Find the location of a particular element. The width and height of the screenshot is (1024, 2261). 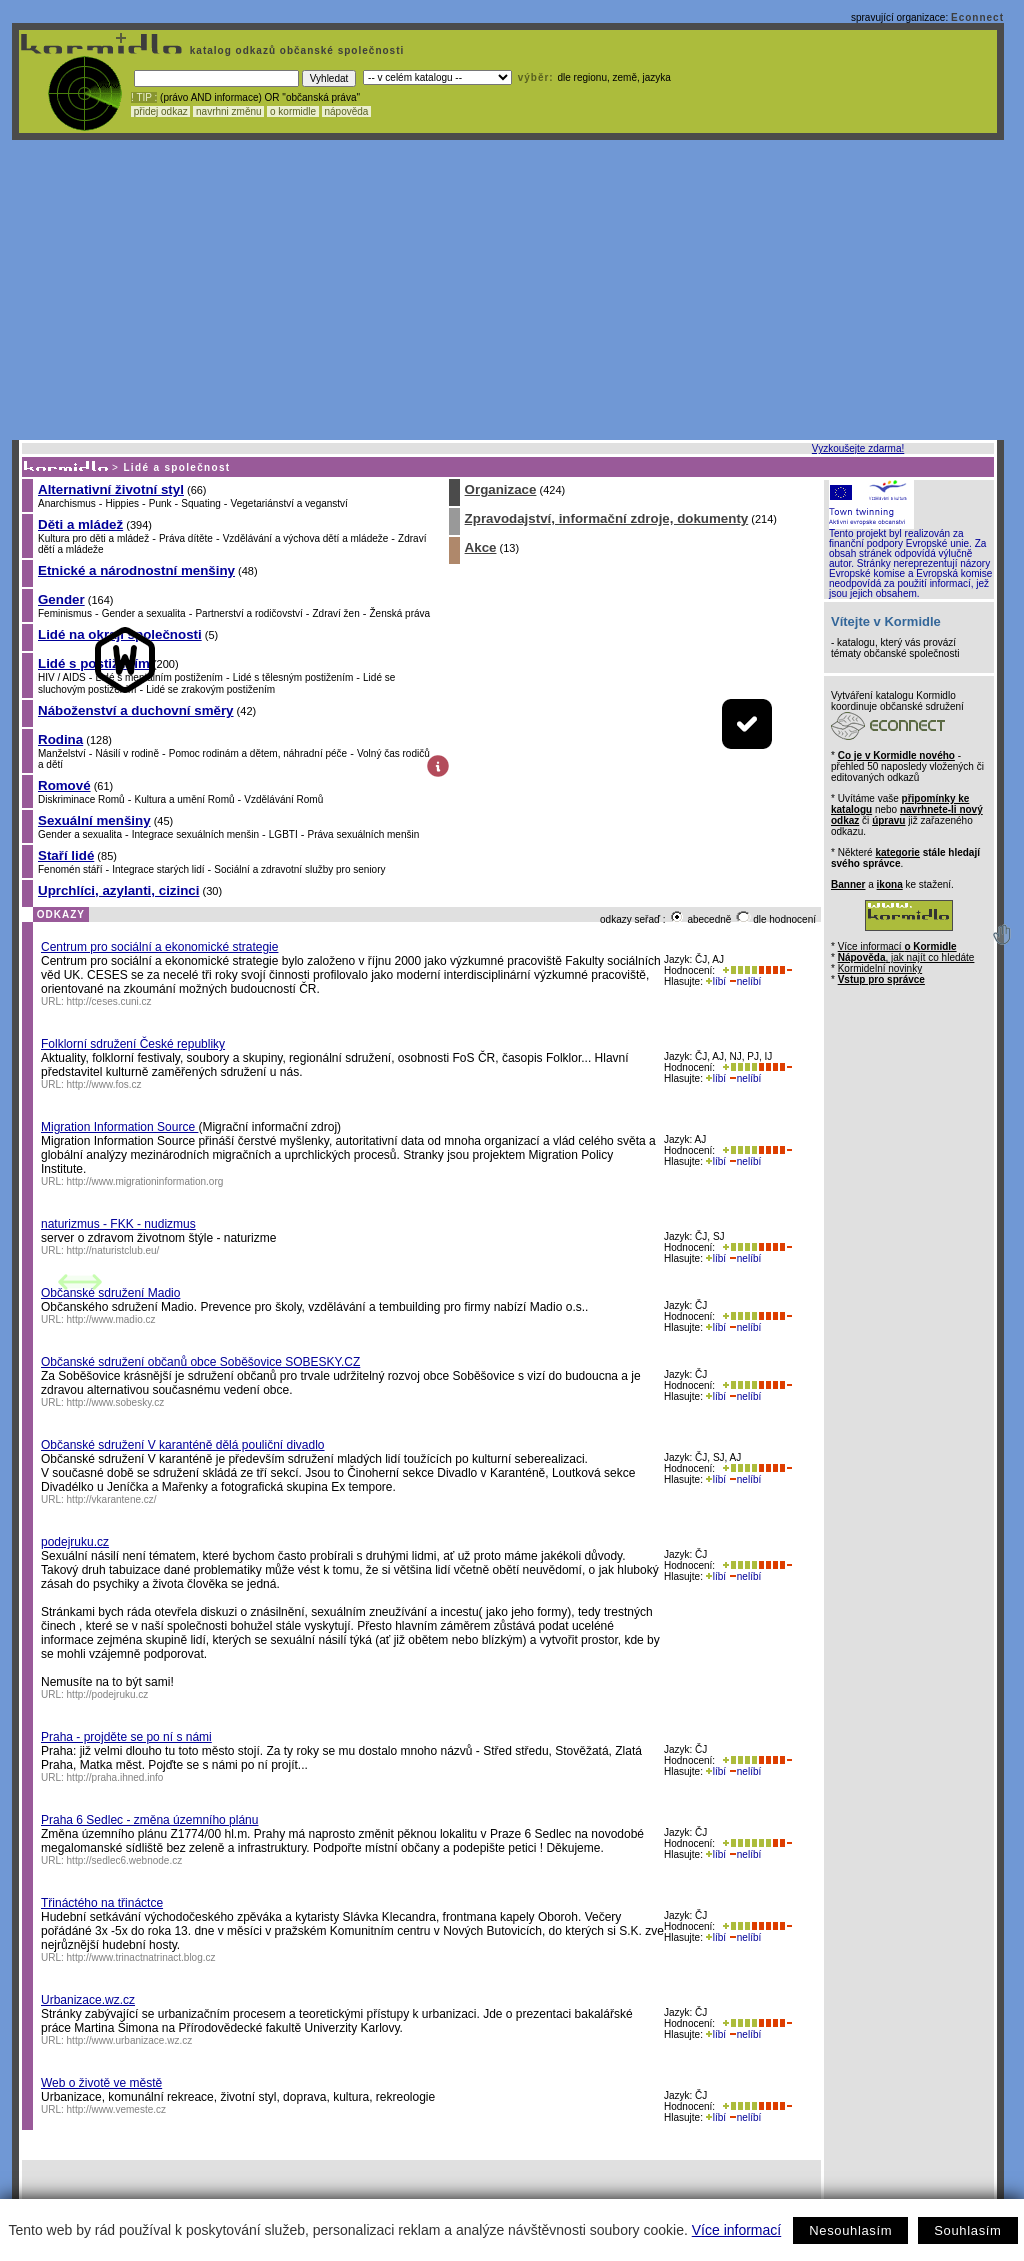

mark task as complete is located at coordinates (747, 724).